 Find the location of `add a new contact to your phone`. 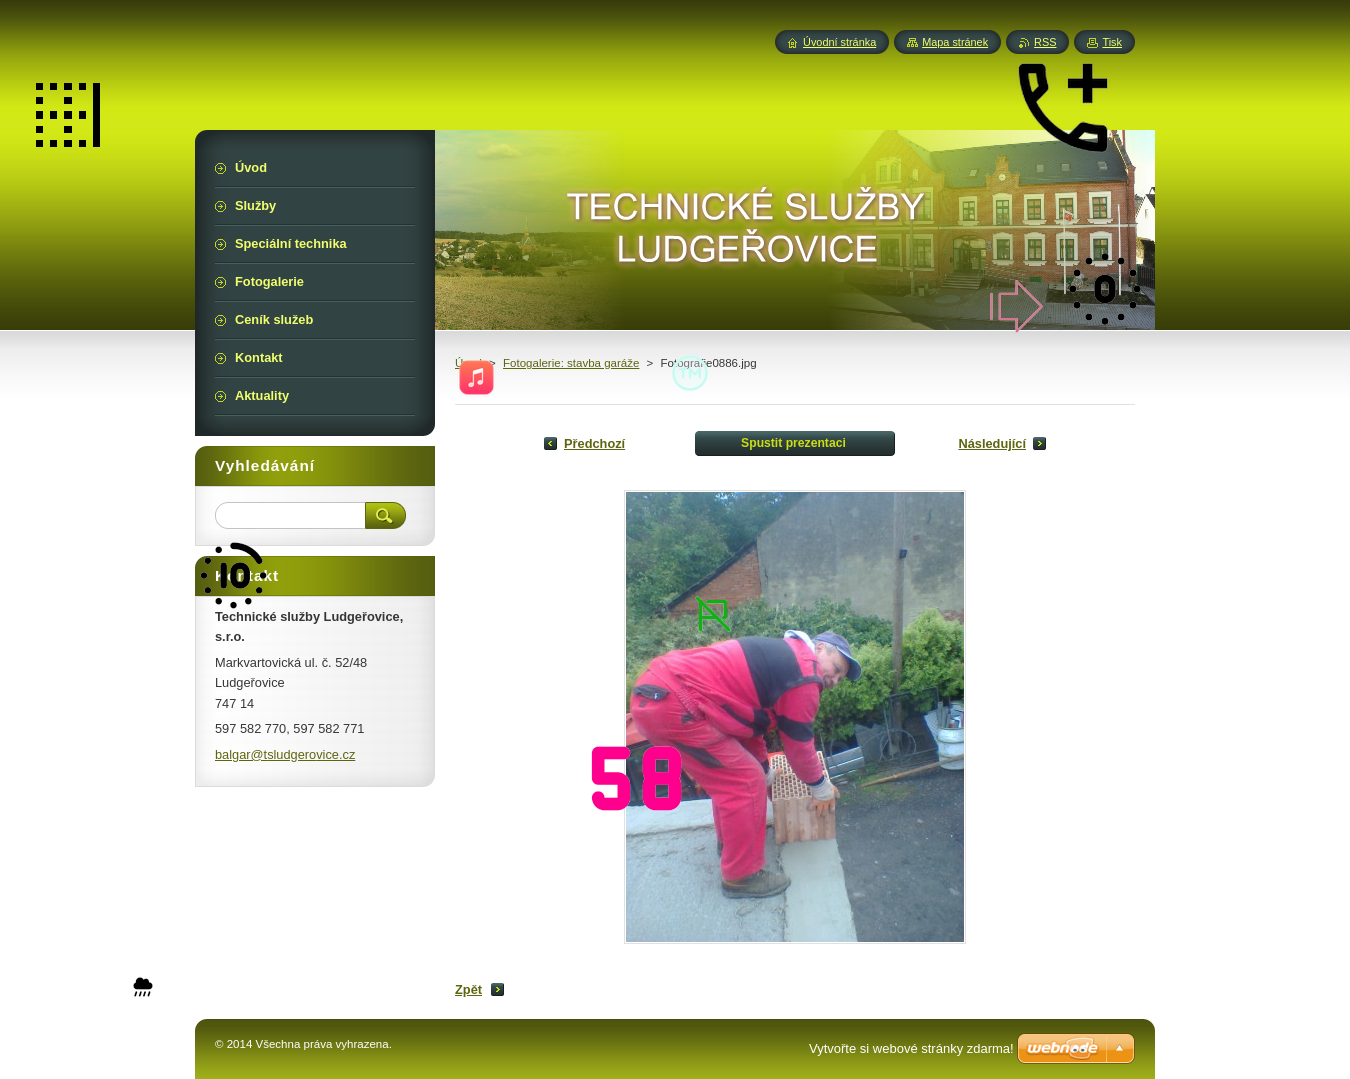

add a new contact to your phone is located at coordinates (1063, 108).